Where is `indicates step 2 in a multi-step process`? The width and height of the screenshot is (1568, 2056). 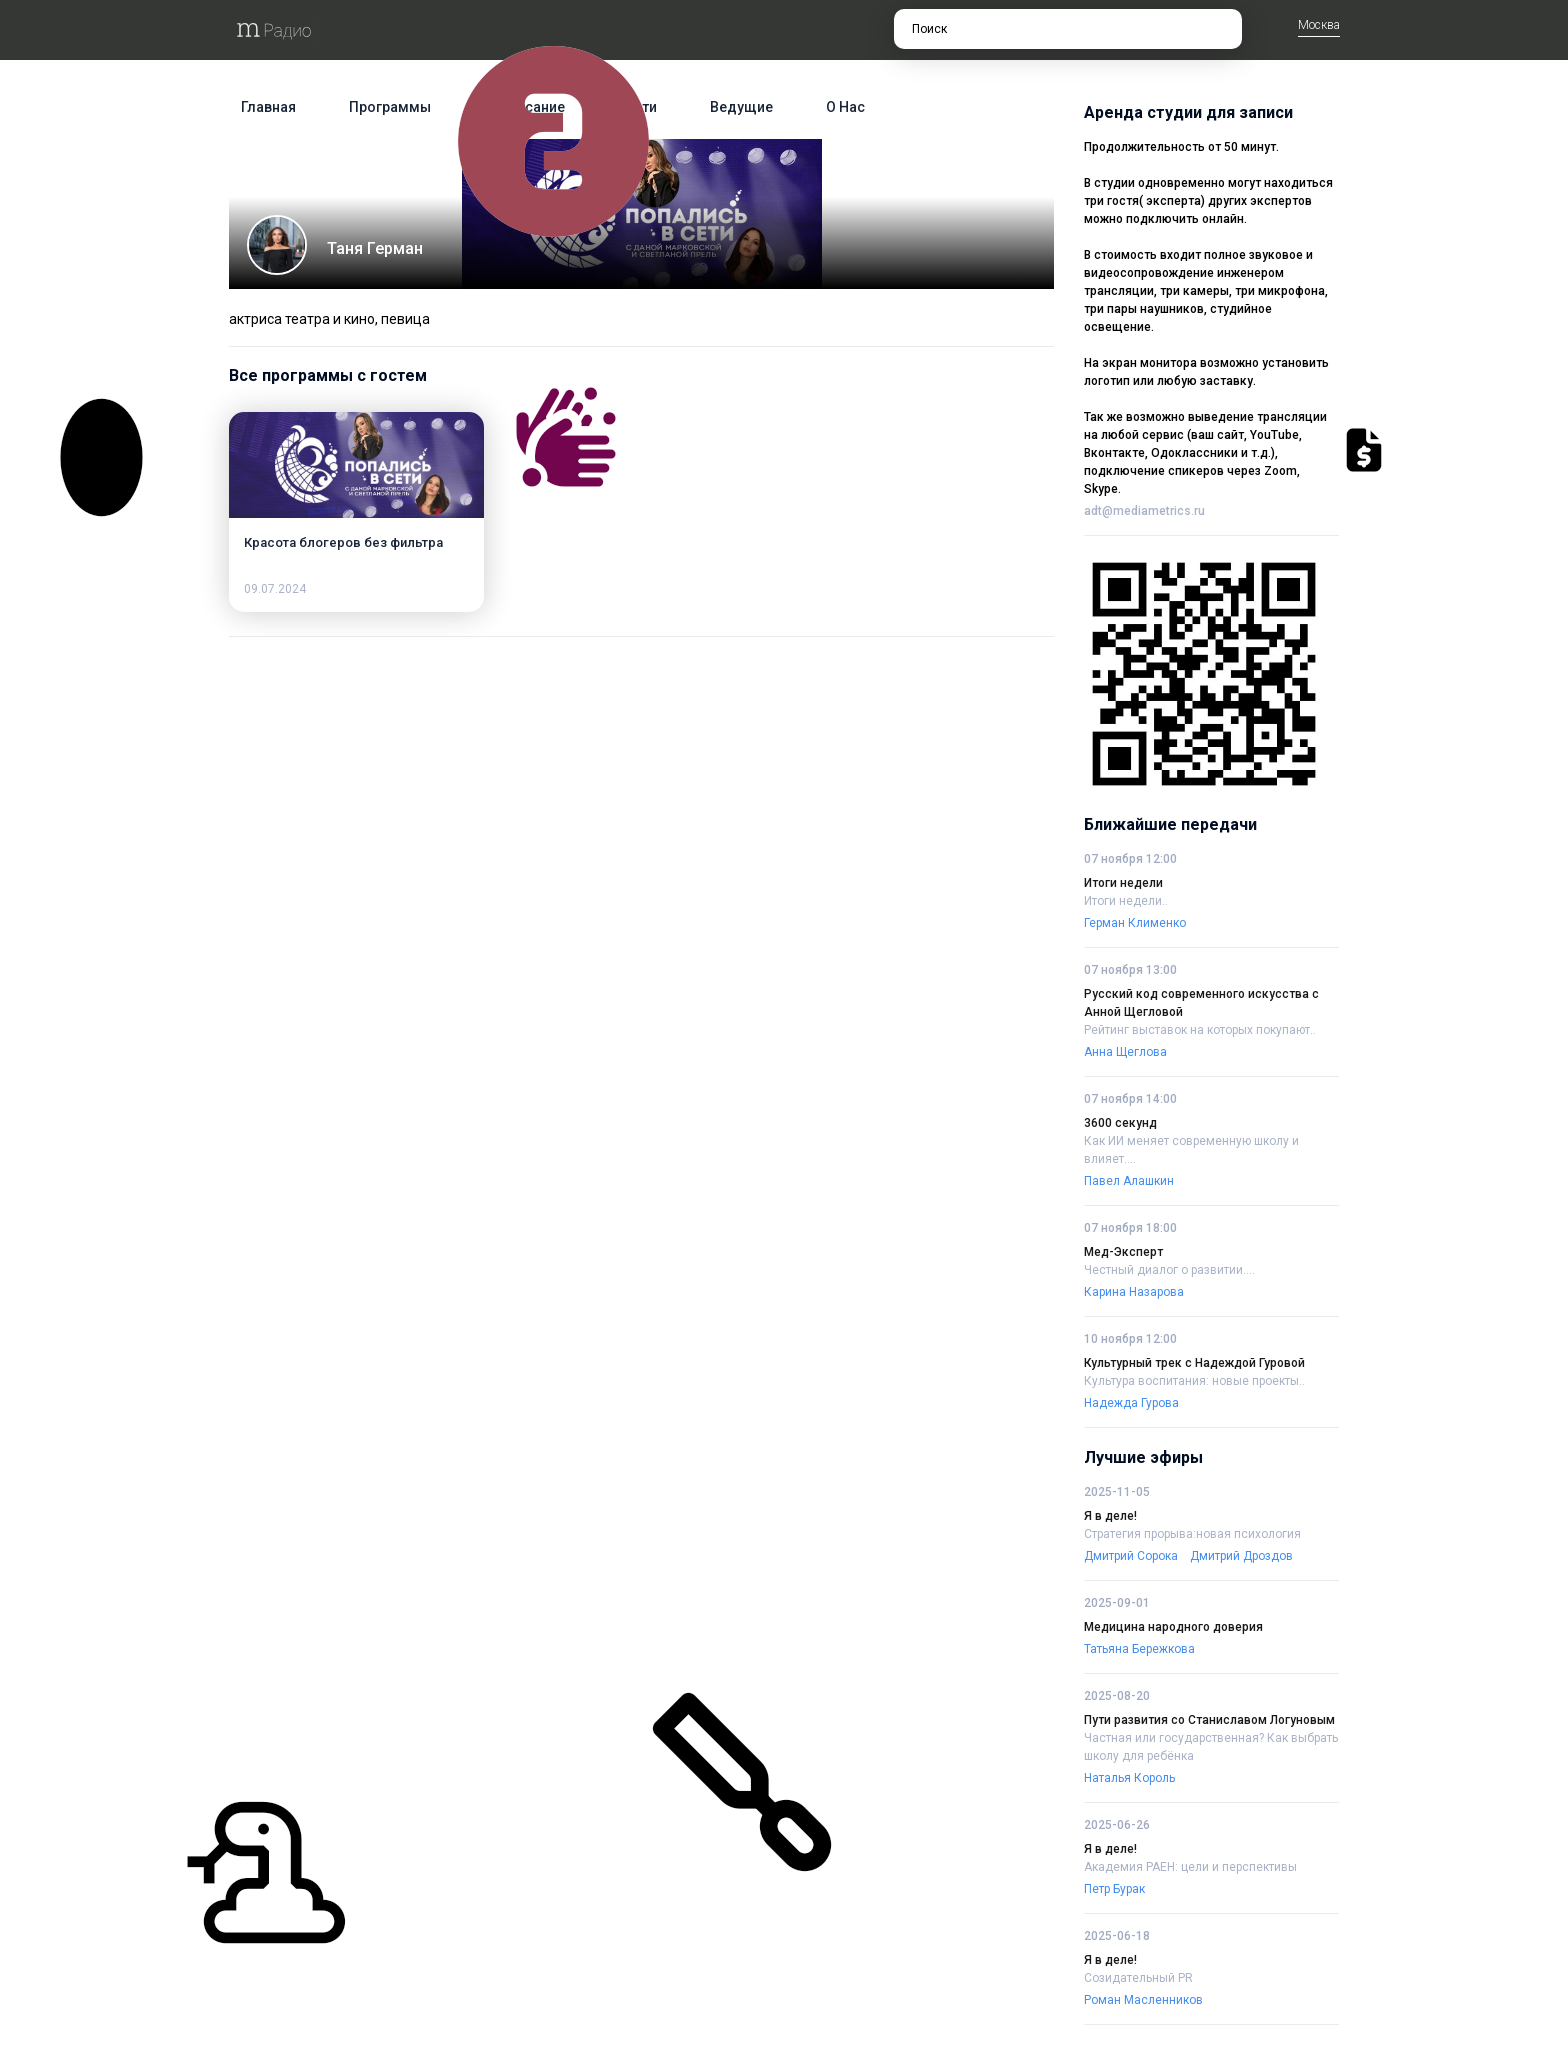 indicates step 2 in a multi-step process is located at coordinates (553, 141).